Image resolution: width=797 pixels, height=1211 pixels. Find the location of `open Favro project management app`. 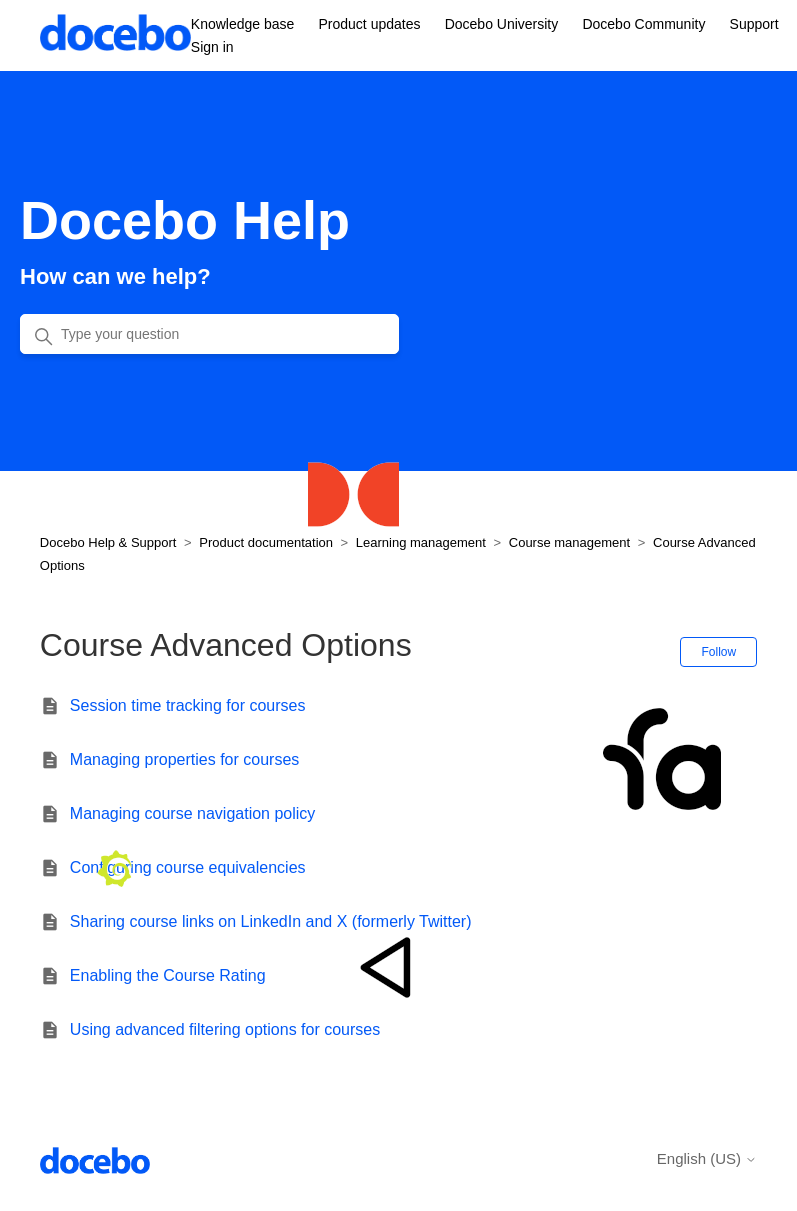

open Favro project management app is located at coordinates (662, 759).